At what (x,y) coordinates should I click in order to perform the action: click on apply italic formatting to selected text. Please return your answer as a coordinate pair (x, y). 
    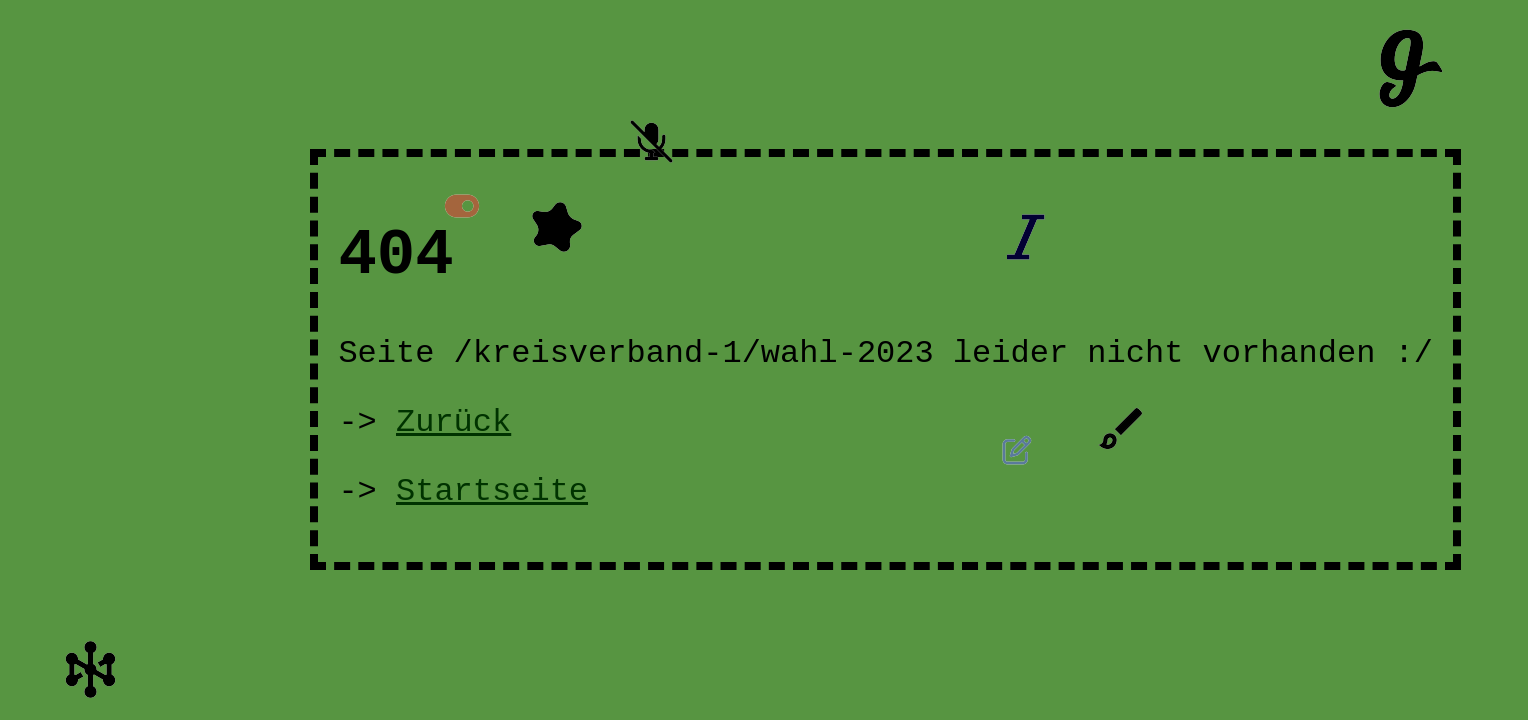
    Looking at the image, I should click on (1027, 237).